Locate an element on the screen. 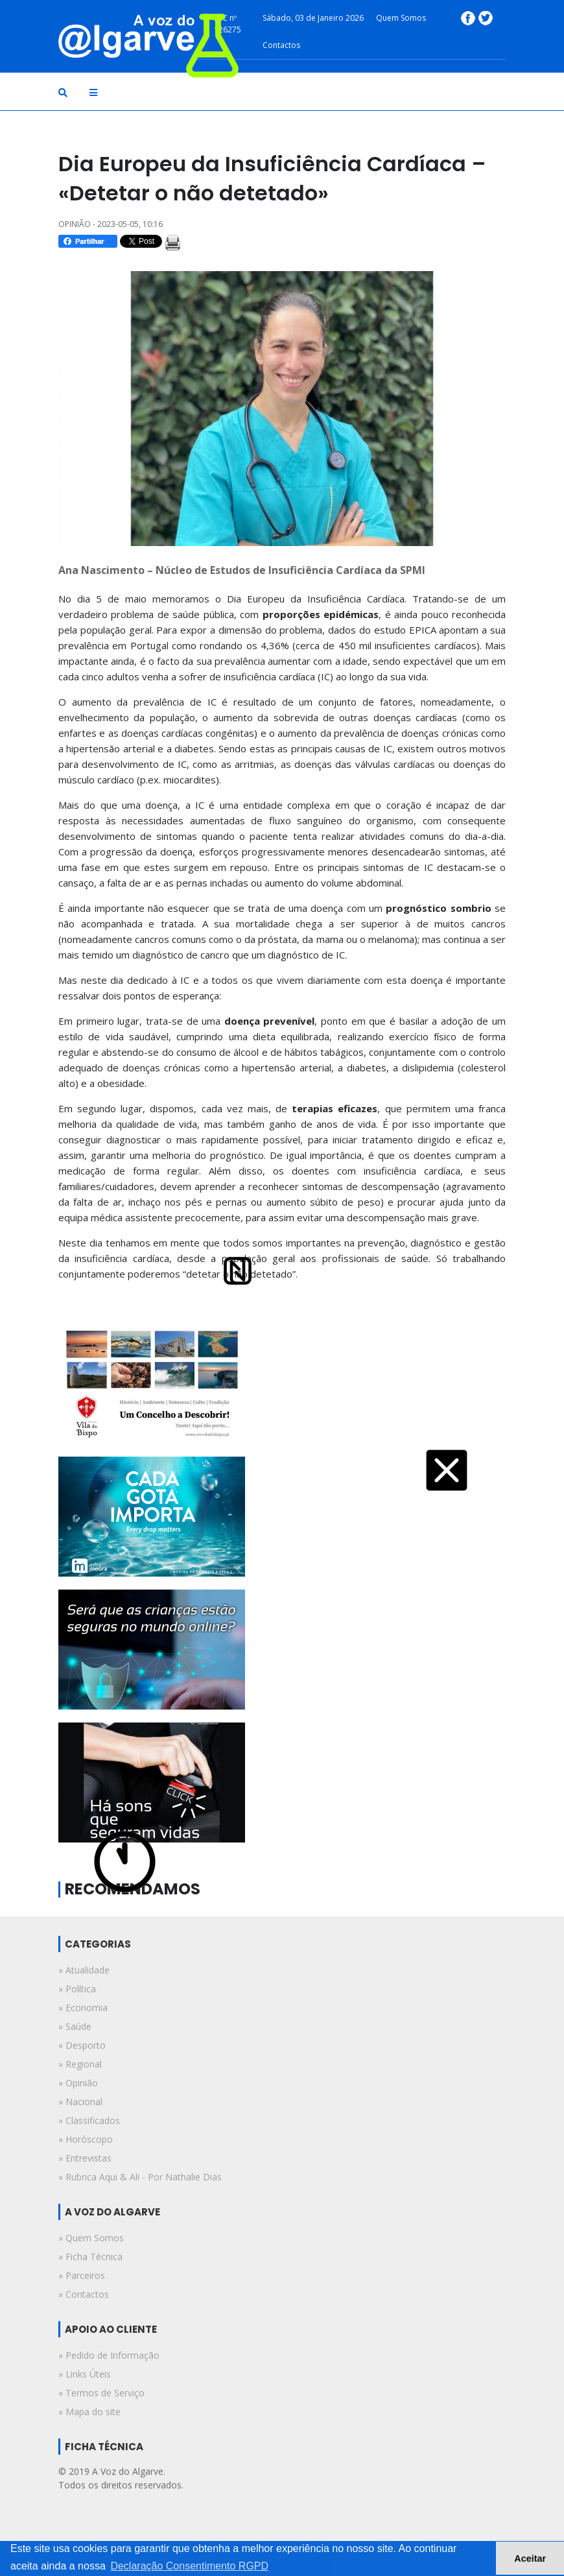 This screenshot has width=564, height=2576. tap to enable NFC for contactless payments is located at coordinates (237, 1270).